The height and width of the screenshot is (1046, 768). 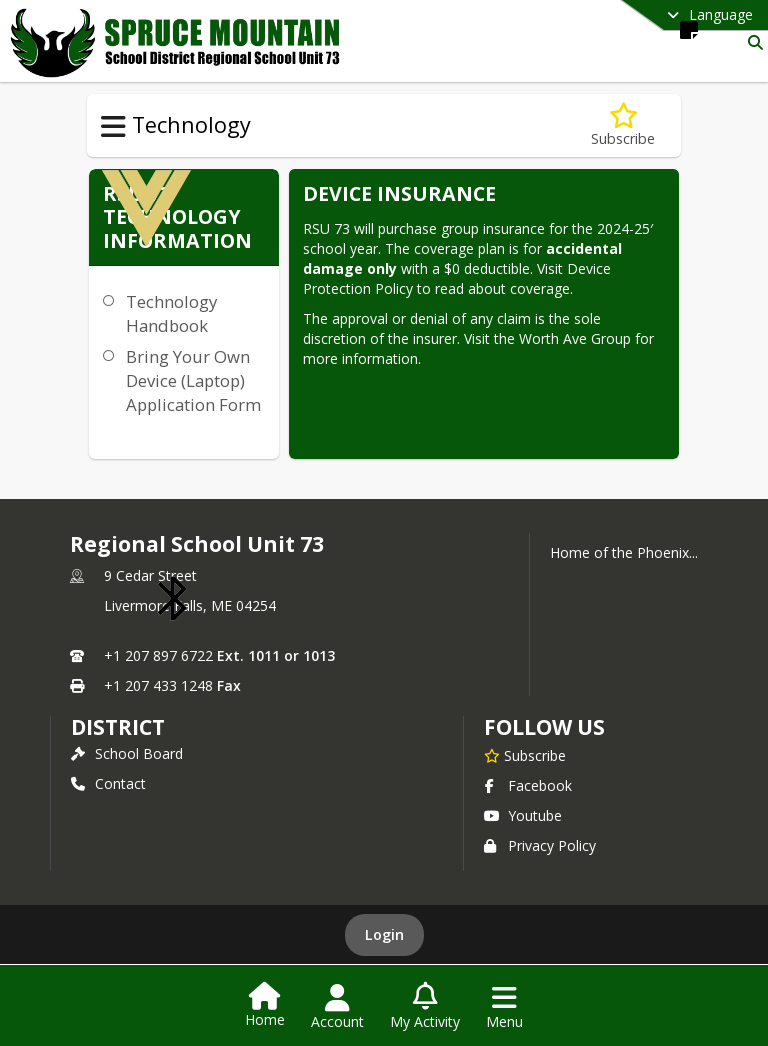 I want to click on vue.js framework logo, so click(x=146, y=206).